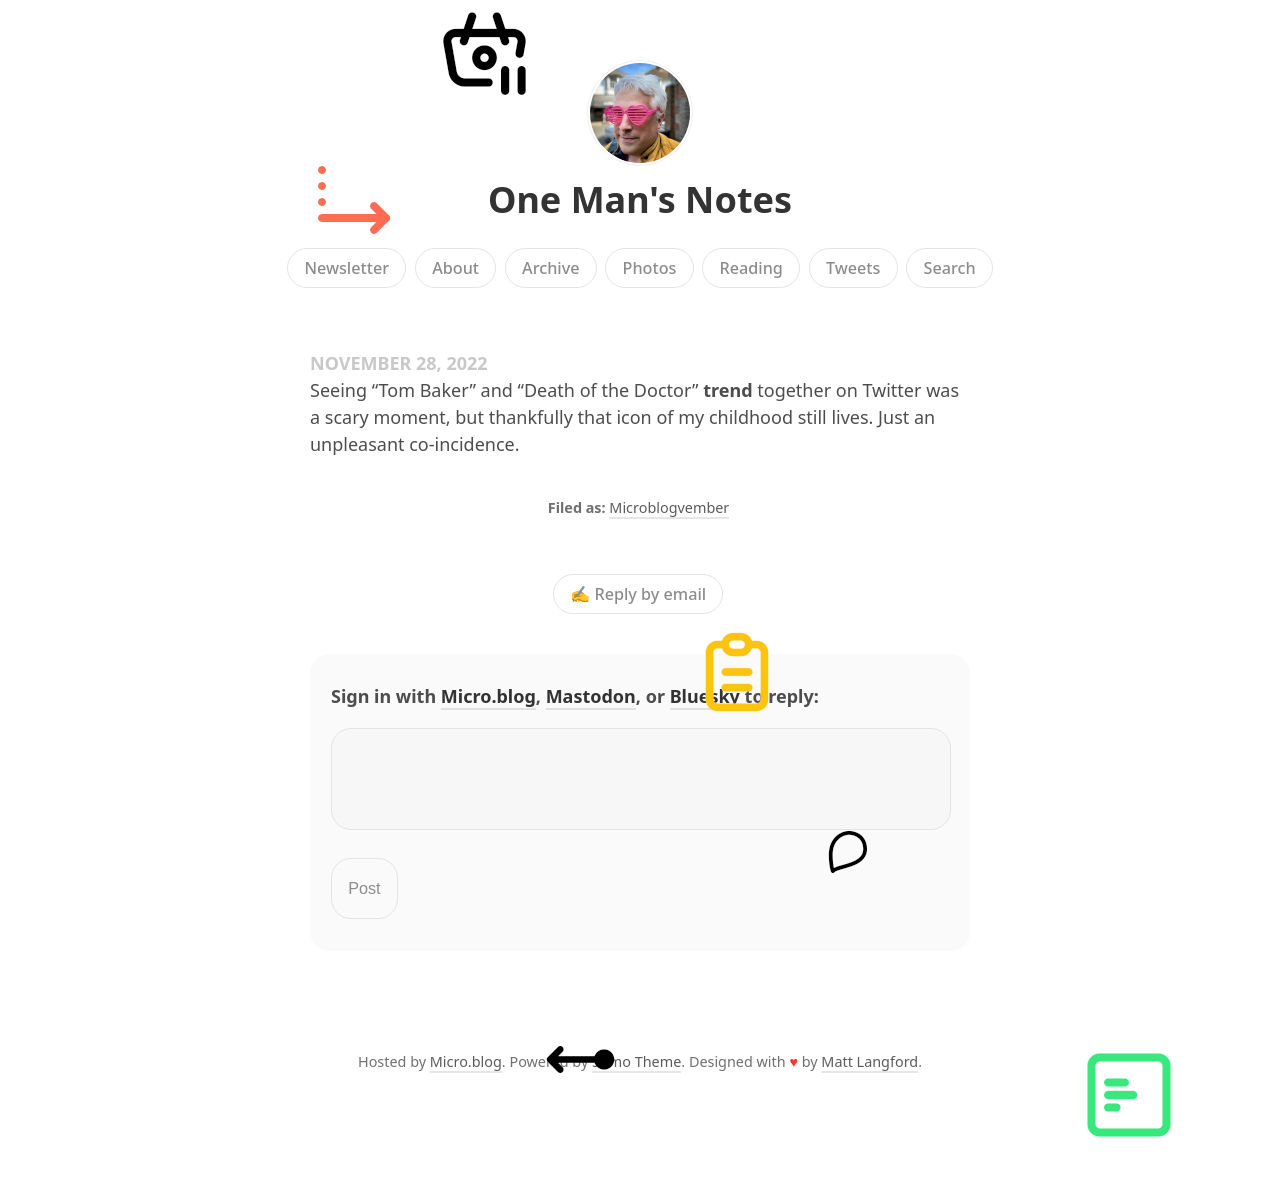  Describe the element at coordinates (580, 1059) in the screenshot. I see `go back to the previous screen` at that location.